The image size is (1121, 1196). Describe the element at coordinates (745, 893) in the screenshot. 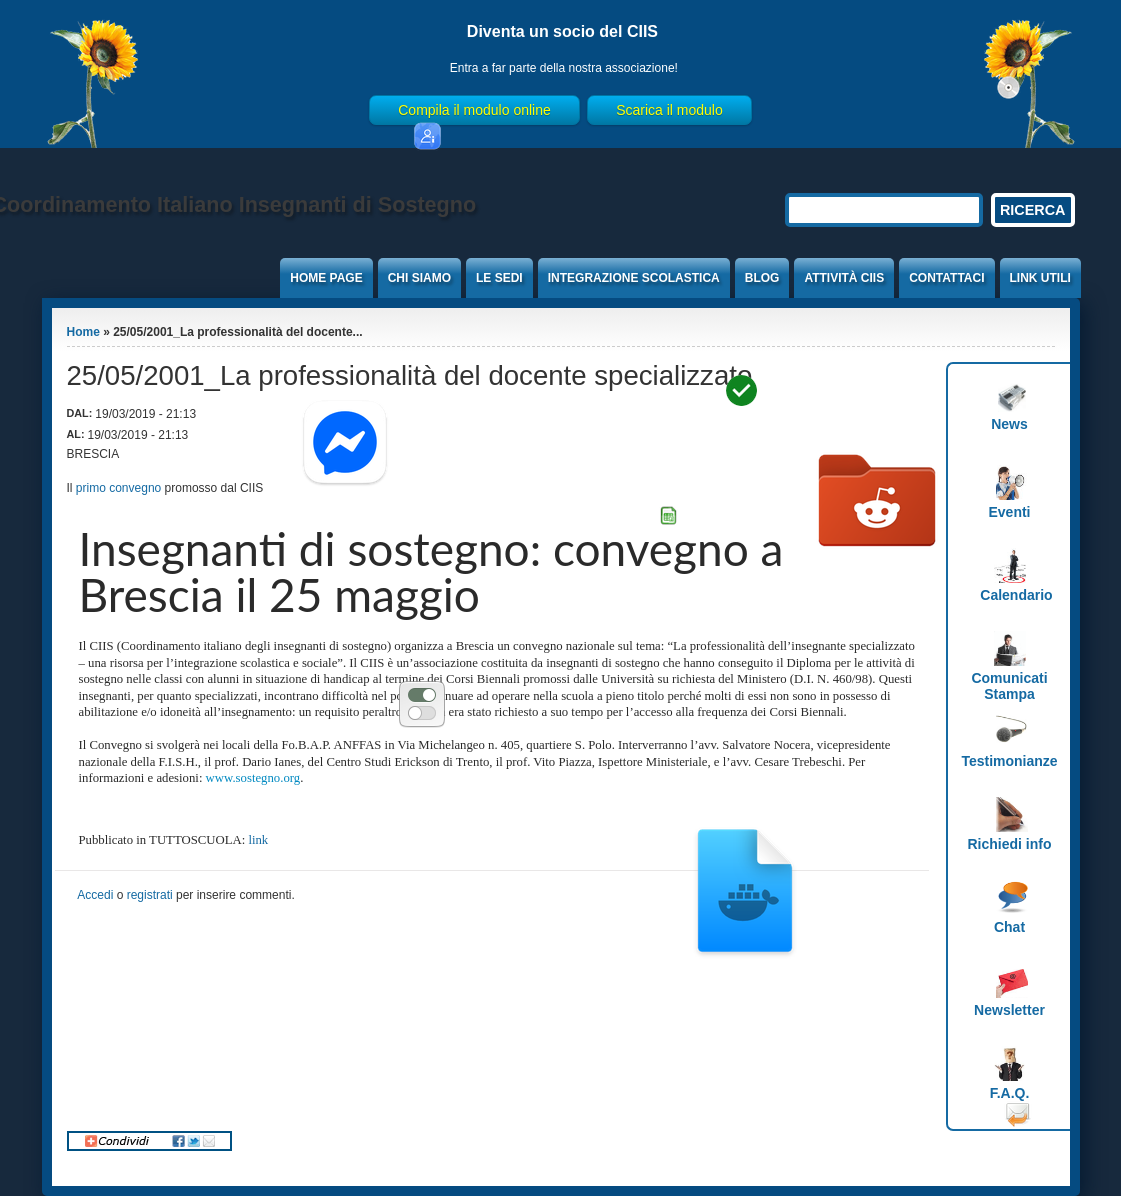

I see `a dockerfile or docker configuration file` at that location.